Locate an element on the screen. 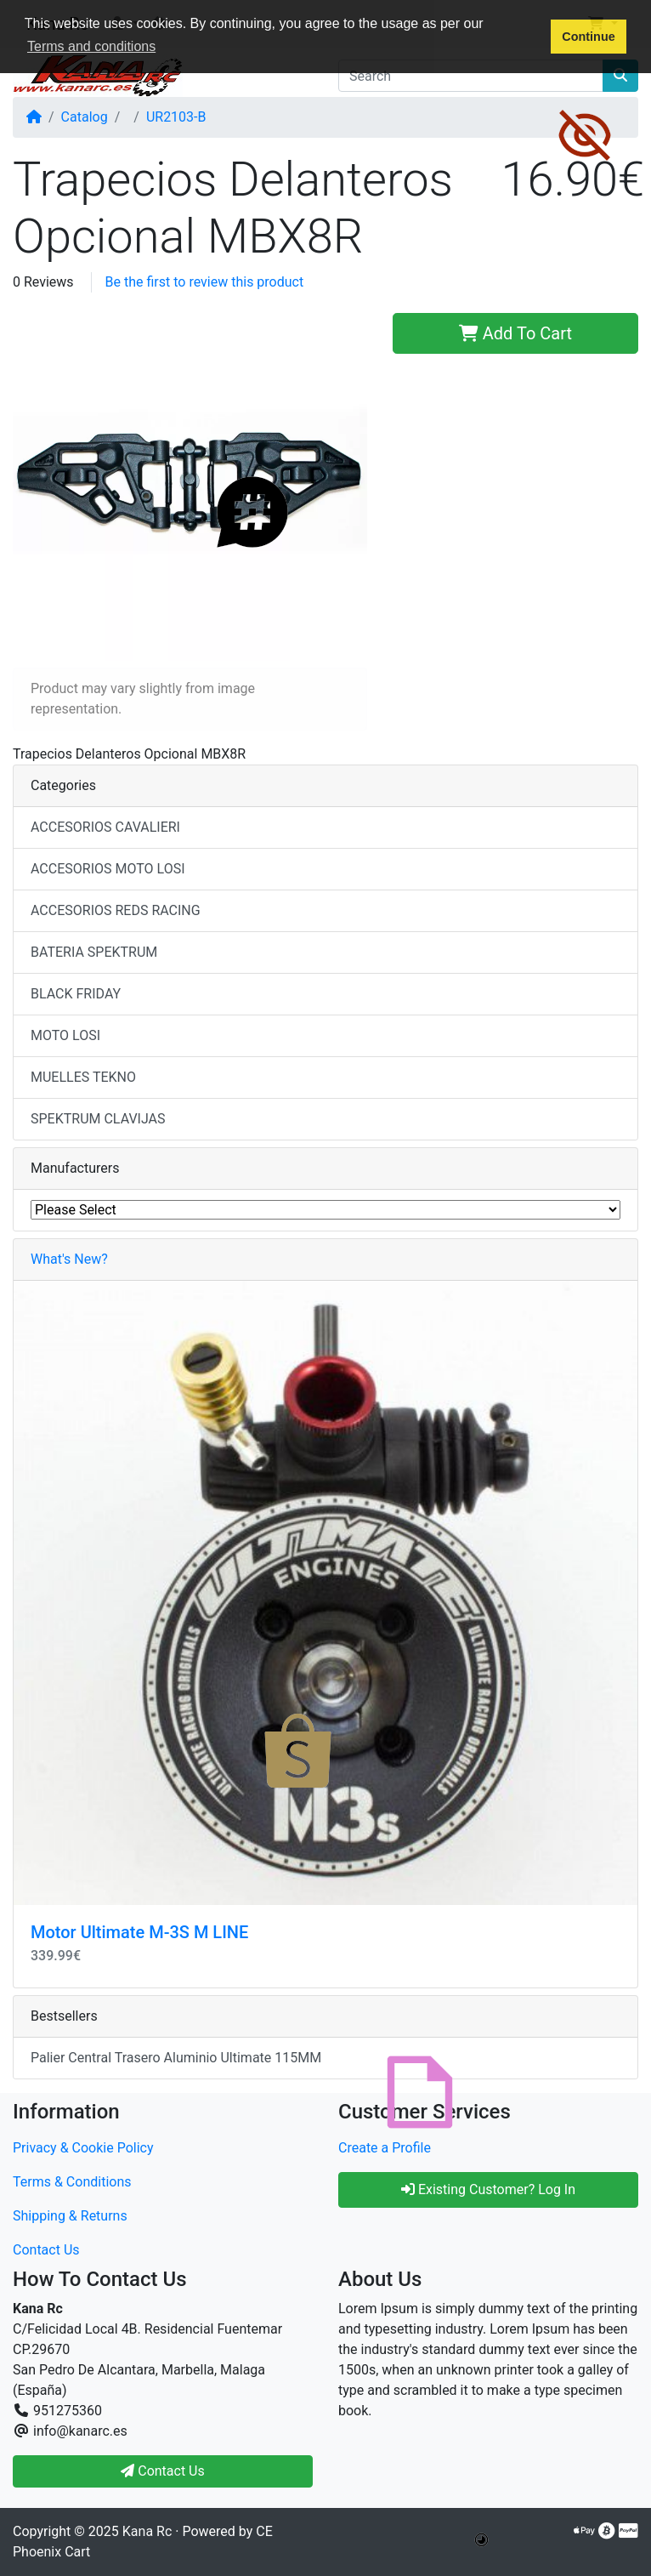  hide password or sensitive content is located at coordinates (585, 135).